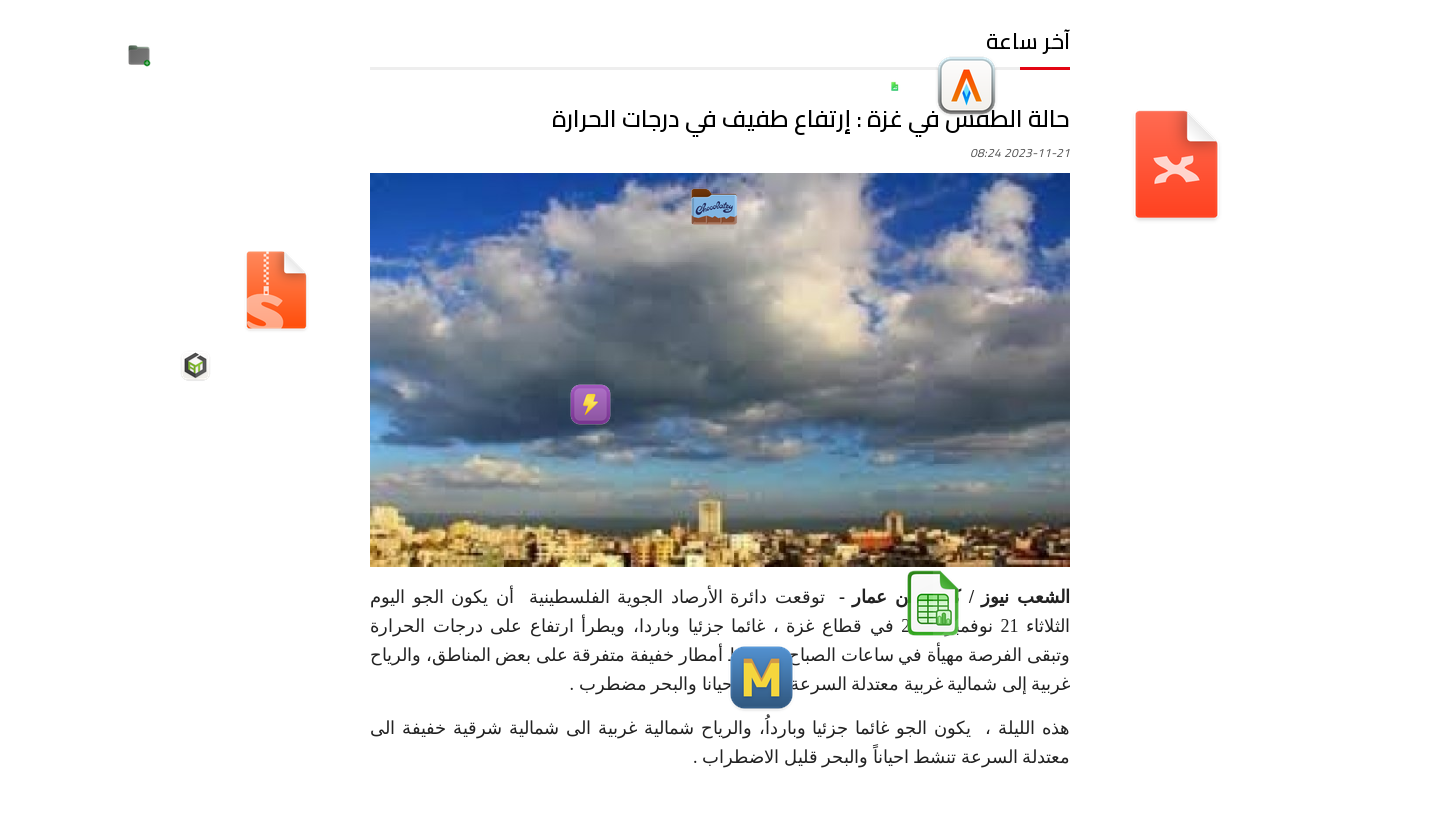  I want to click on create a new folder, so click(139, 55).